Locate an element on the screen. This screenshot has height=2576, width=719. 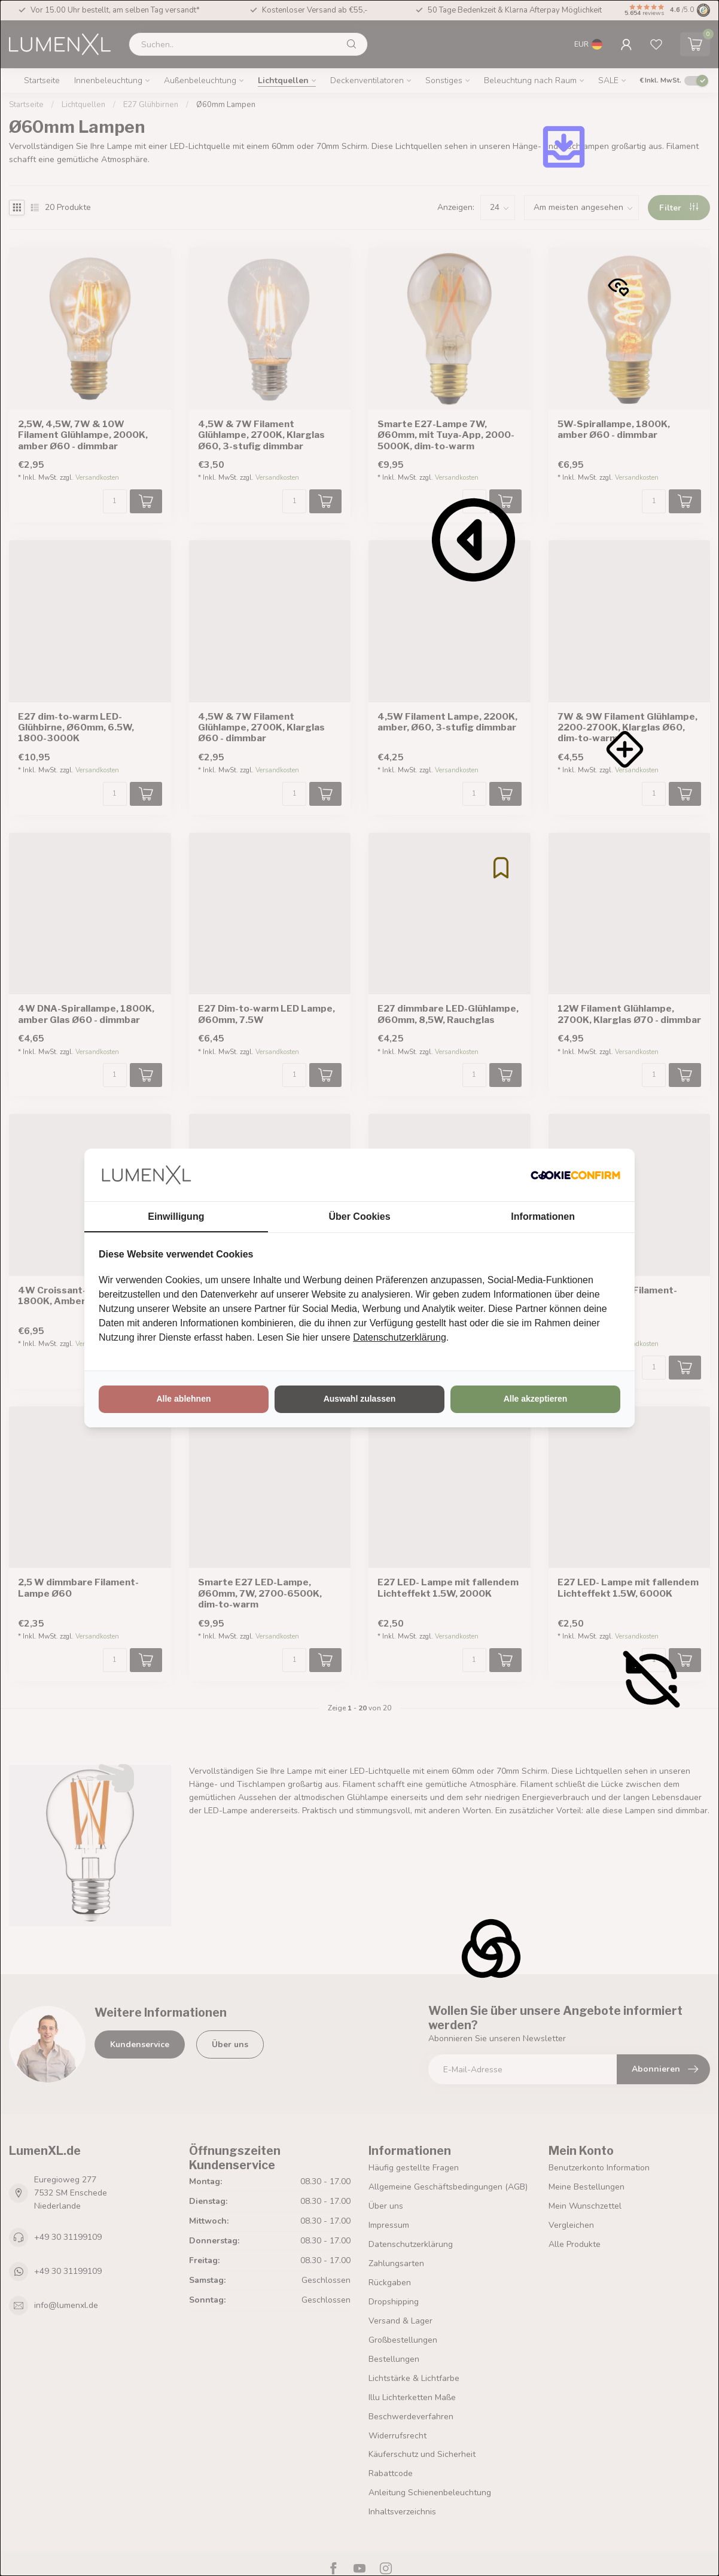
add to favorites while viewing is located at coordinates (618, 285).